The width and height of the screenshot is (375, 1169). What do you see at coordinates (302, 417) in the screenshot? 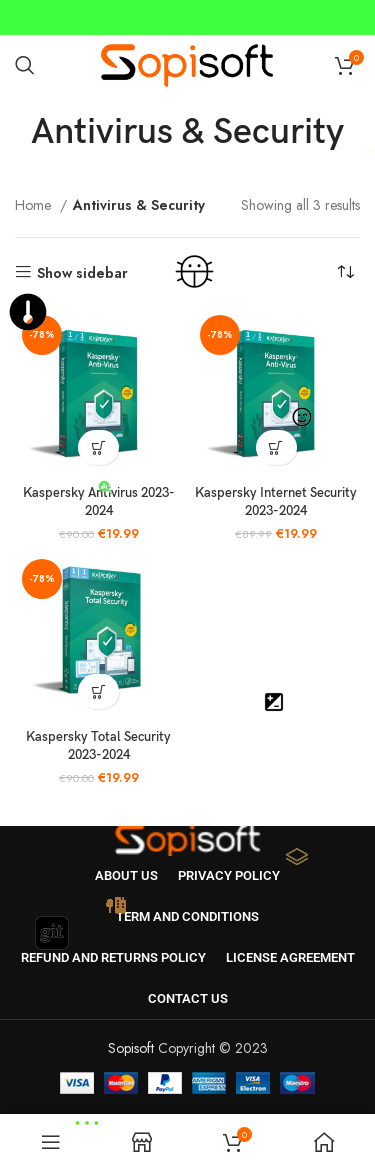
I see `insert a winking emoji or emoticon` at bounding box center [302, 417].